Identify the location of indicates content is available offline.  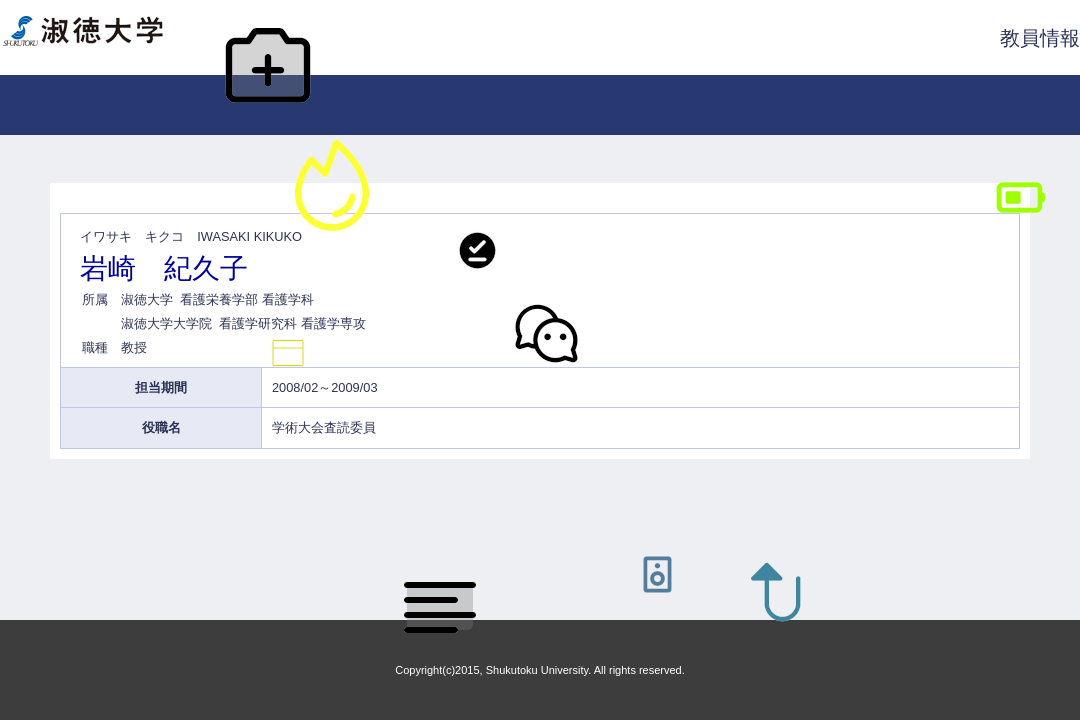
(477, 250).